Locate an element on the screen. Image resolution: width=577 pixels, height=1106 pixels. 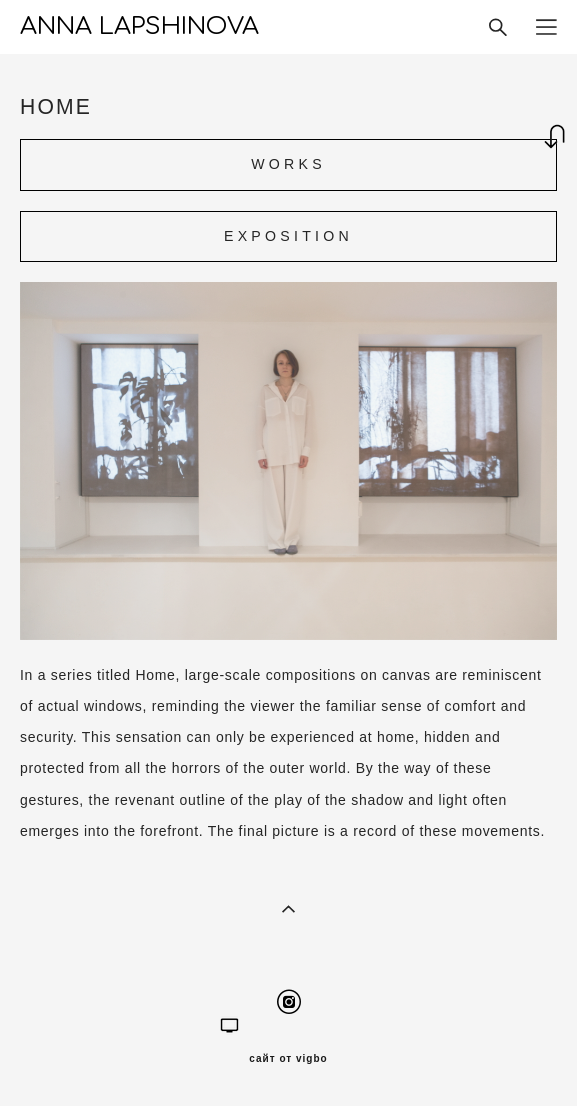
undo or go back to previous state is located at coordinates (555, 136).